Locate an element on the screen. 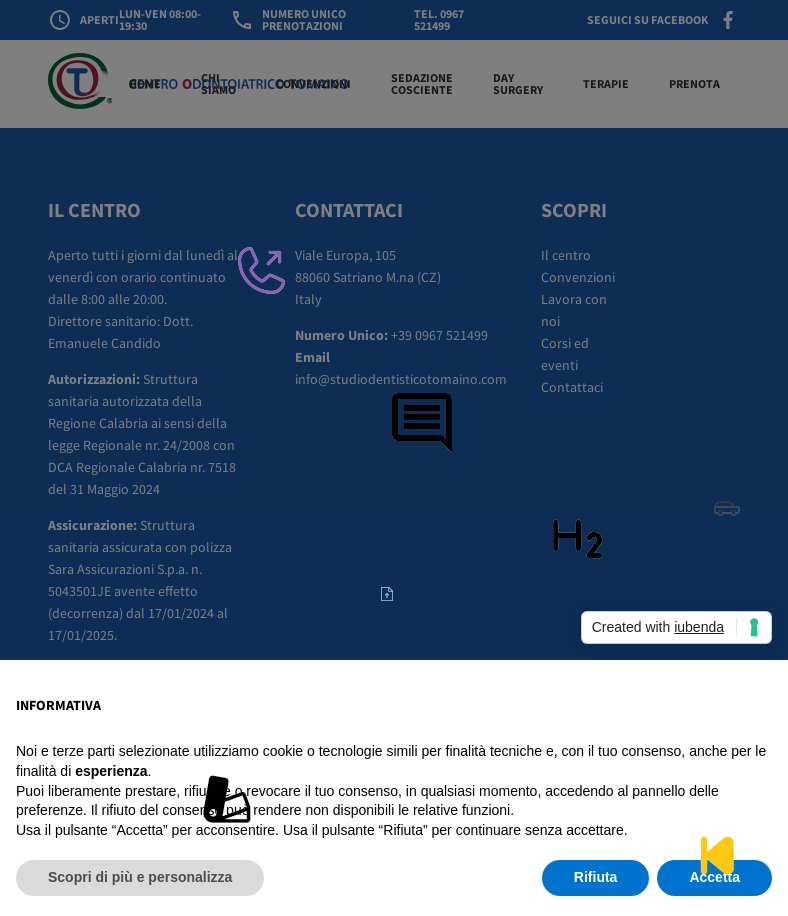 This screenshot has width=788, height=916. add a comment or note is located at coordinates (422, 423).